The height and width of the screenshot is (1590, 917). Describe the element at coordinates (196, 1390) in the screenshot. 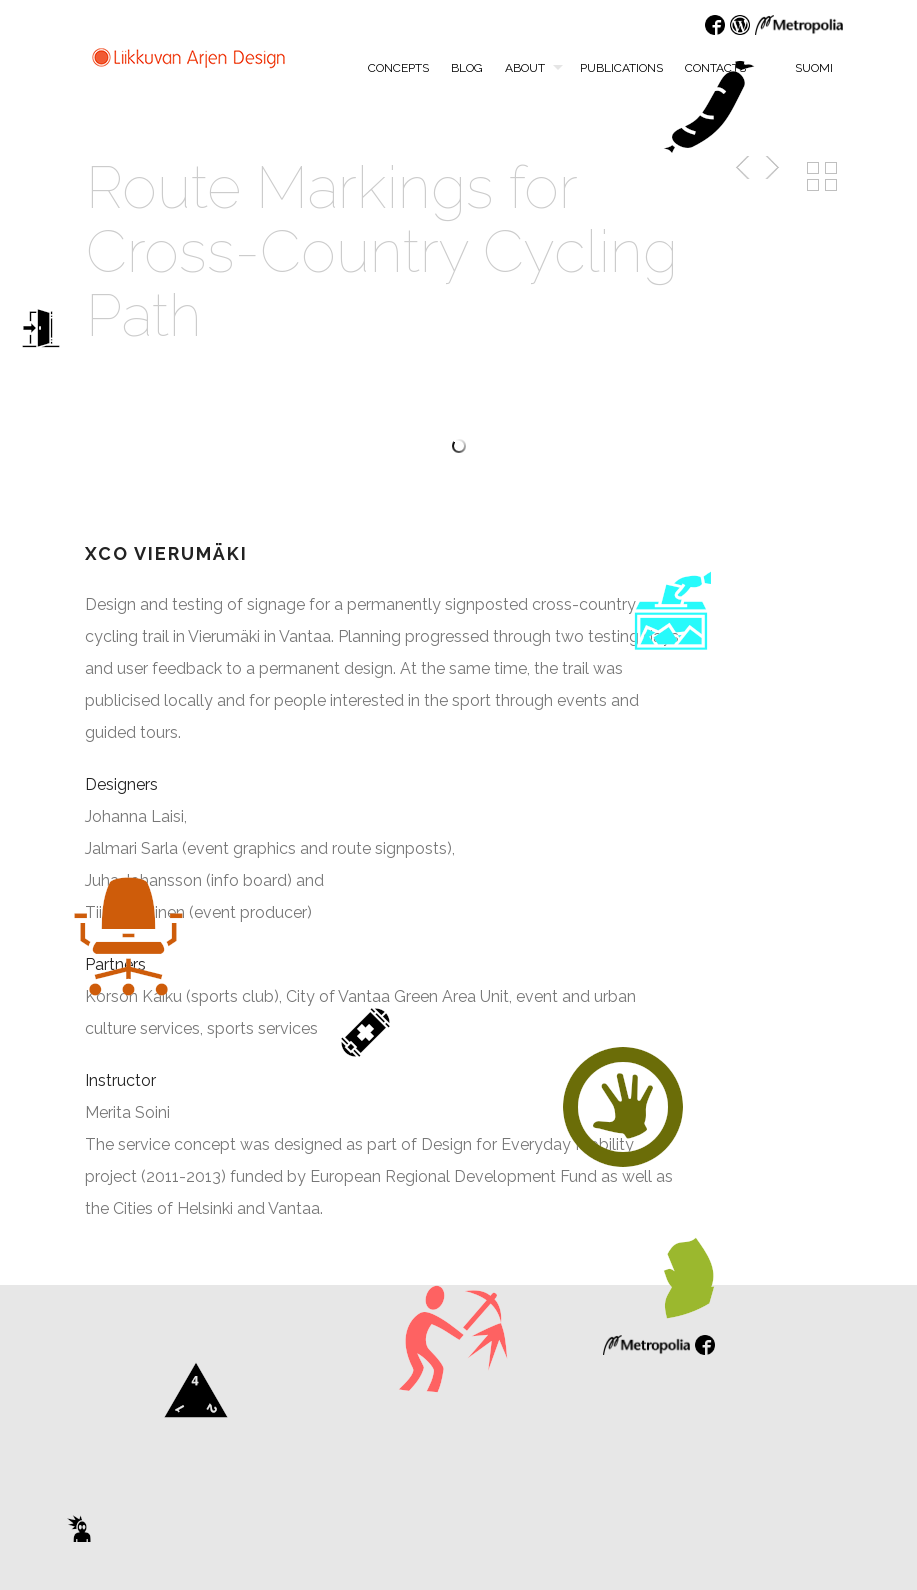

I see `select a 4-sided die for rolling` at that location.